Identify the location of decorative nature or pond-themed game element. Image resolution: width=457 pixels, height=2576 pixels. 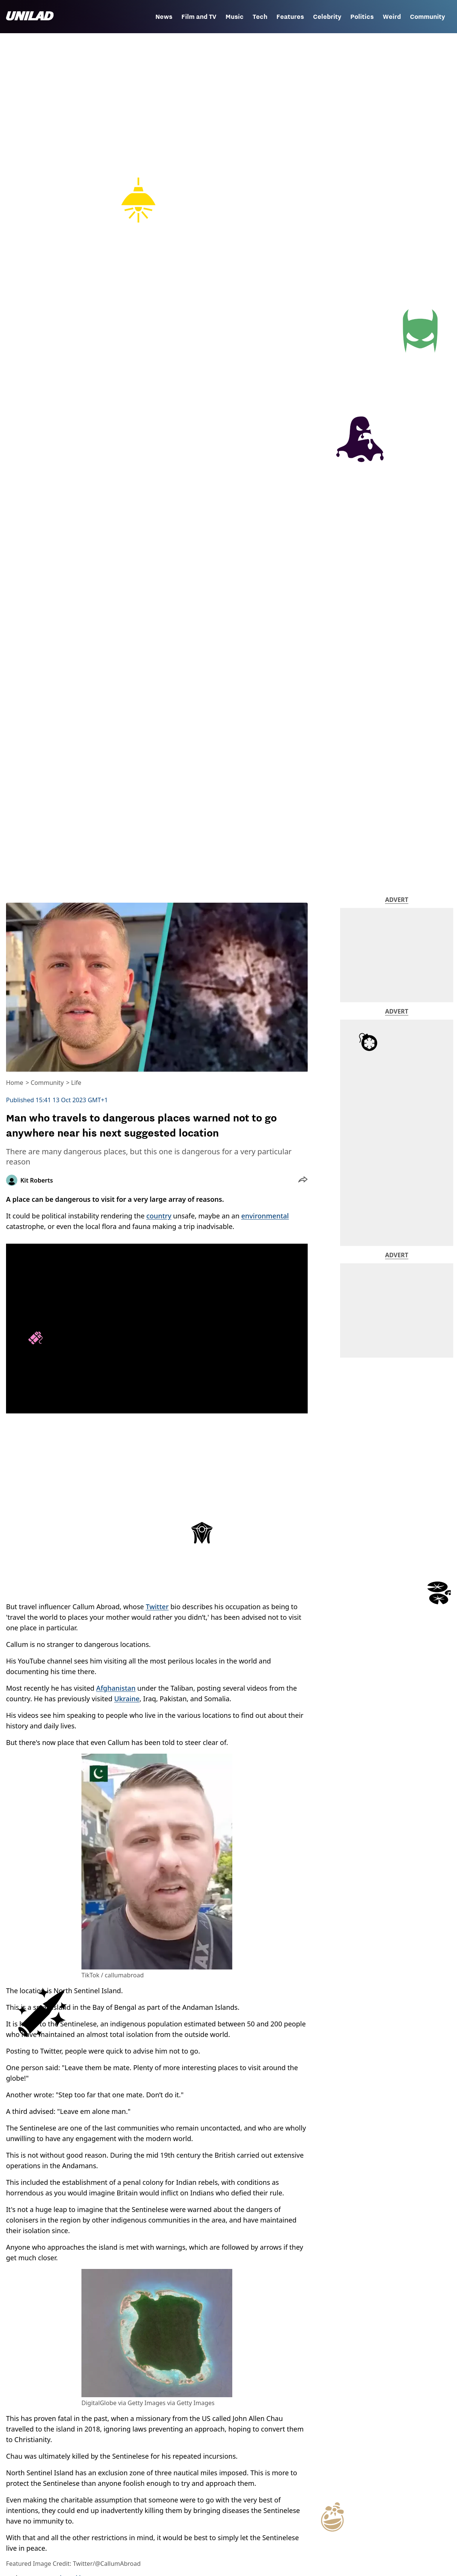
(439, 1593).